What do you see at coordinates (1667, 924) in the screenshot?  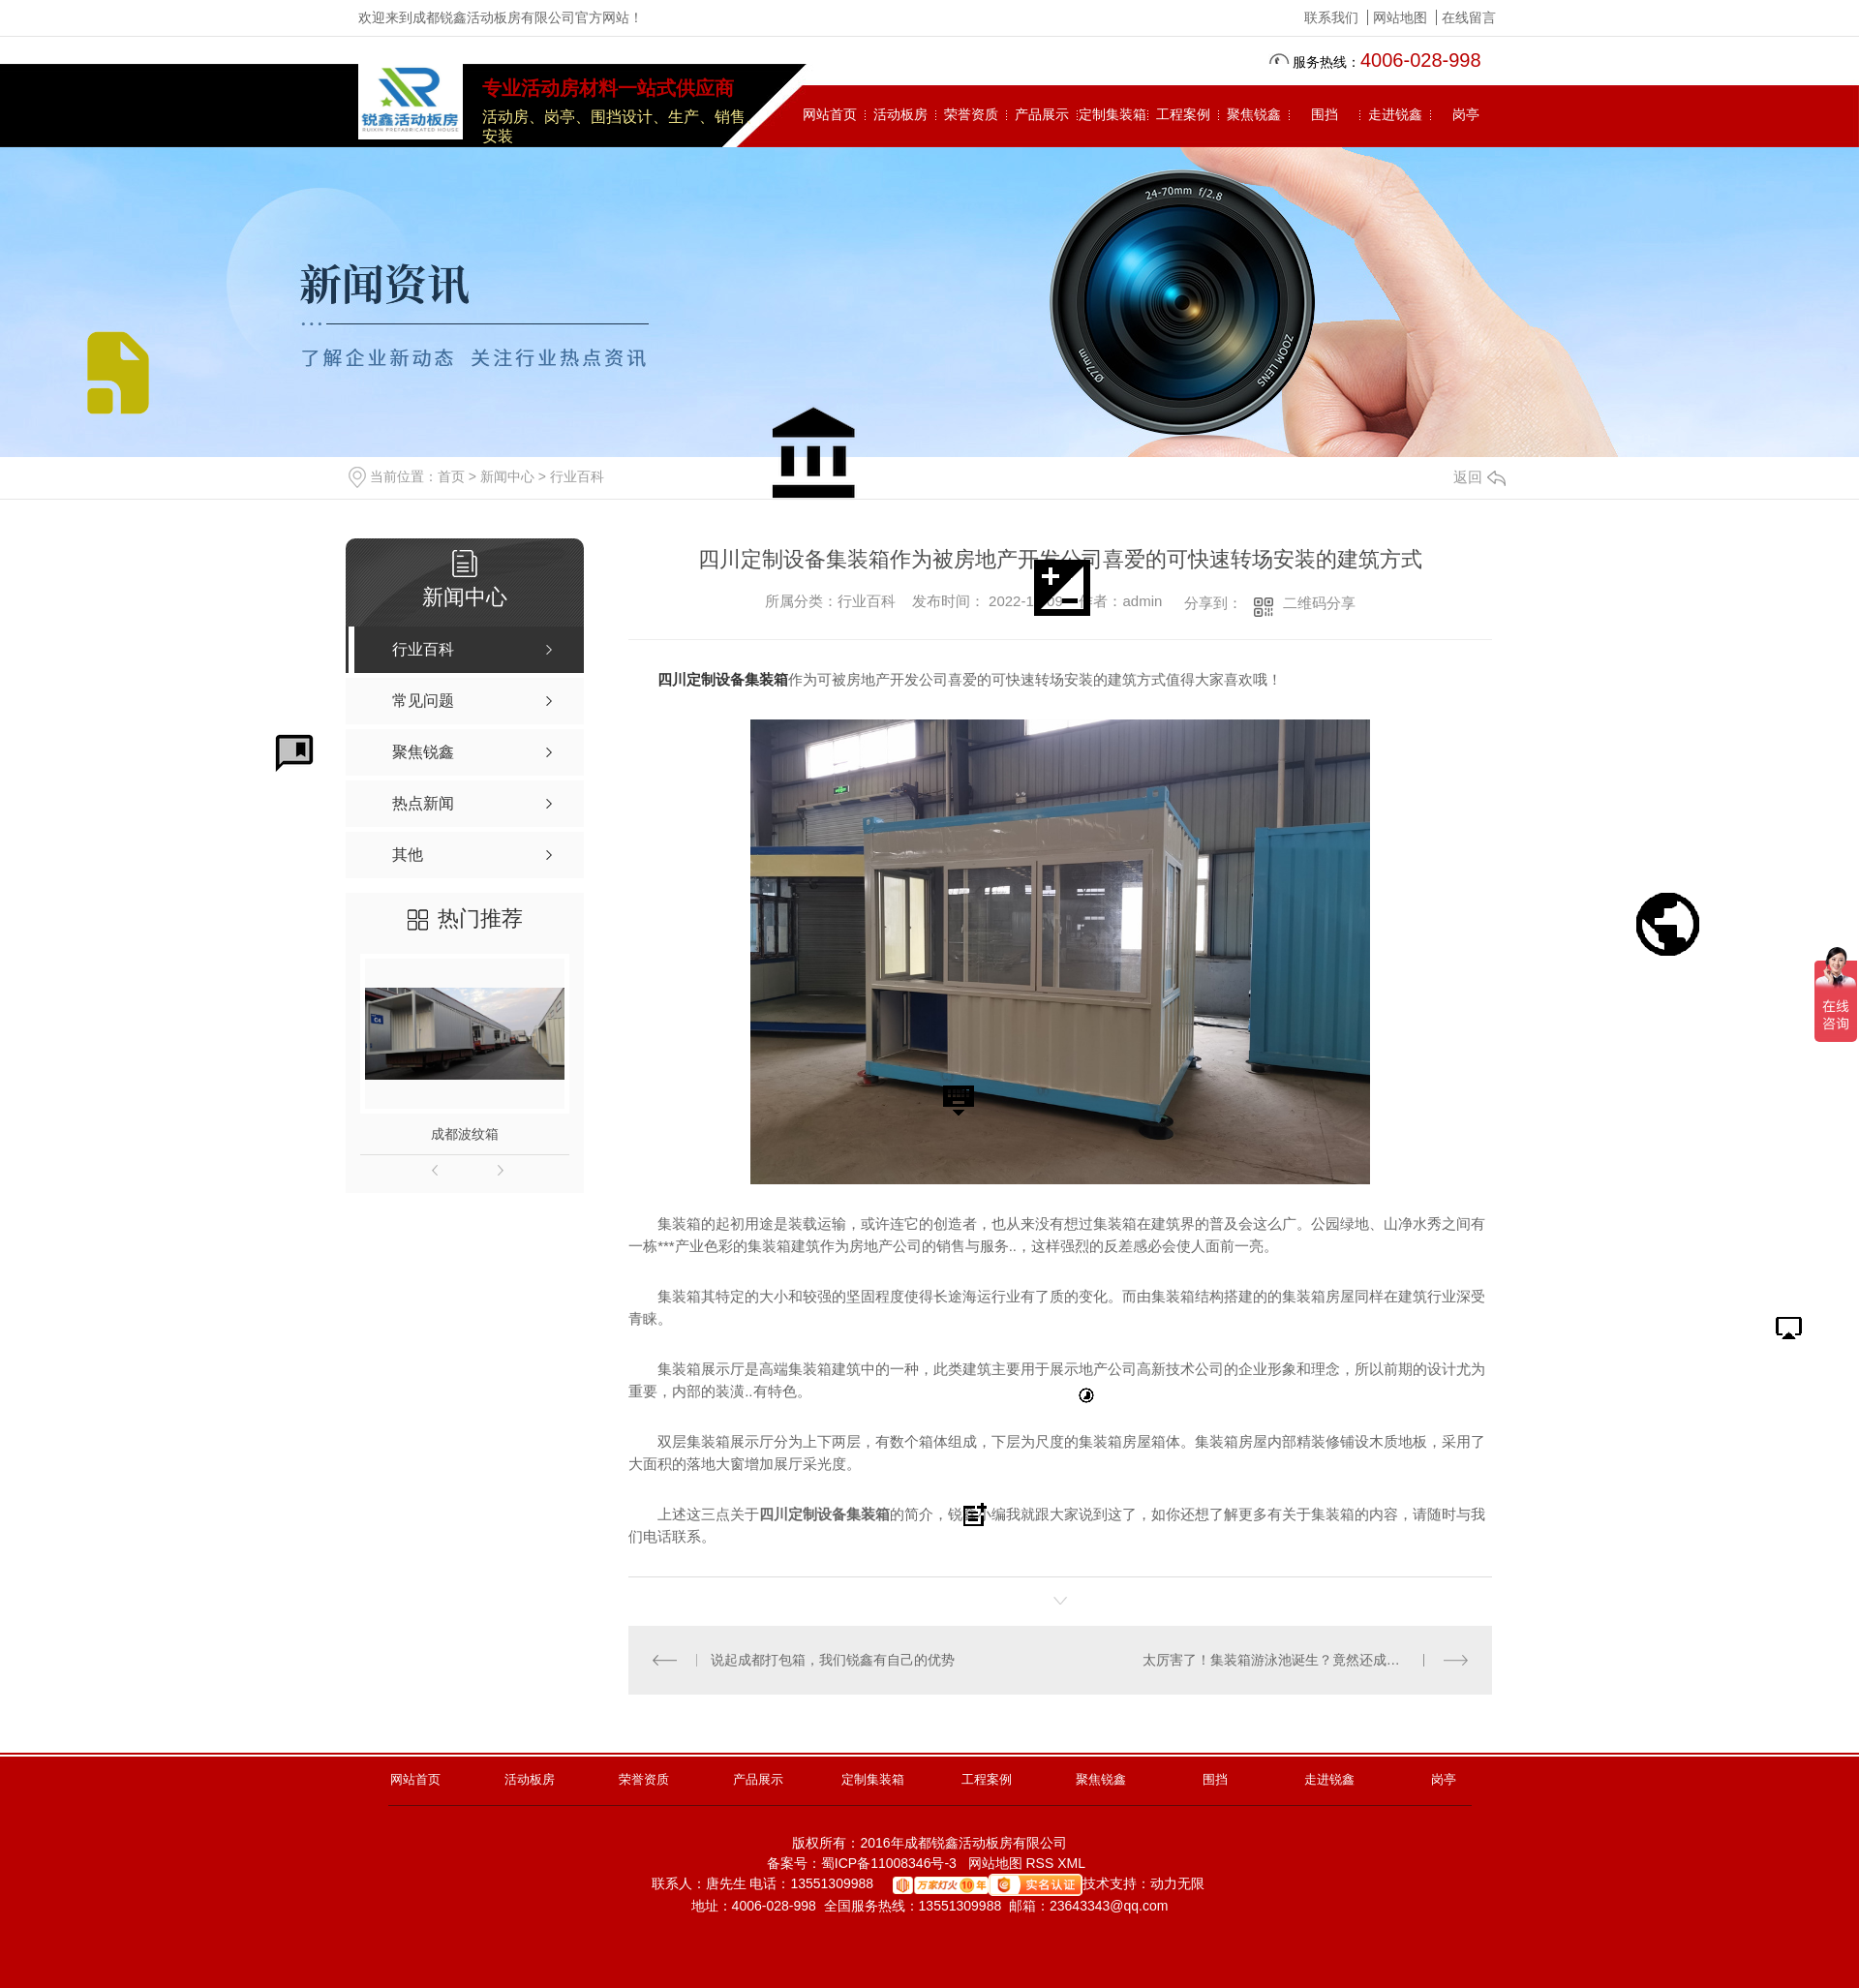 I see `access public or global content` at bounding box center [1667, 924].